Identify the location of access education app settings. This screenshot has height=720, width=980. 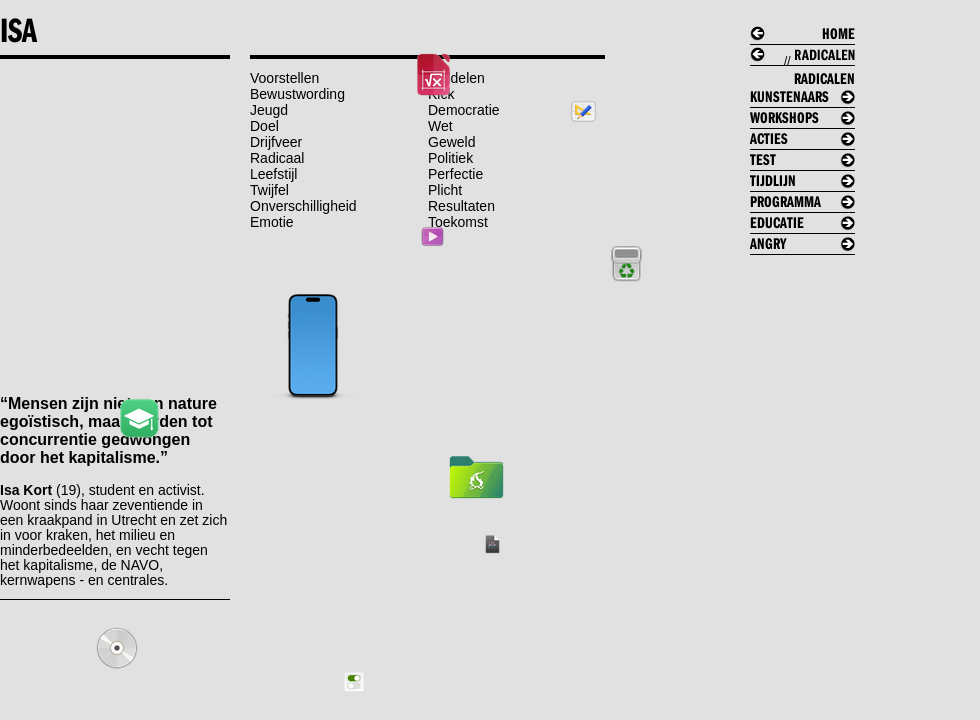
(139, 418).